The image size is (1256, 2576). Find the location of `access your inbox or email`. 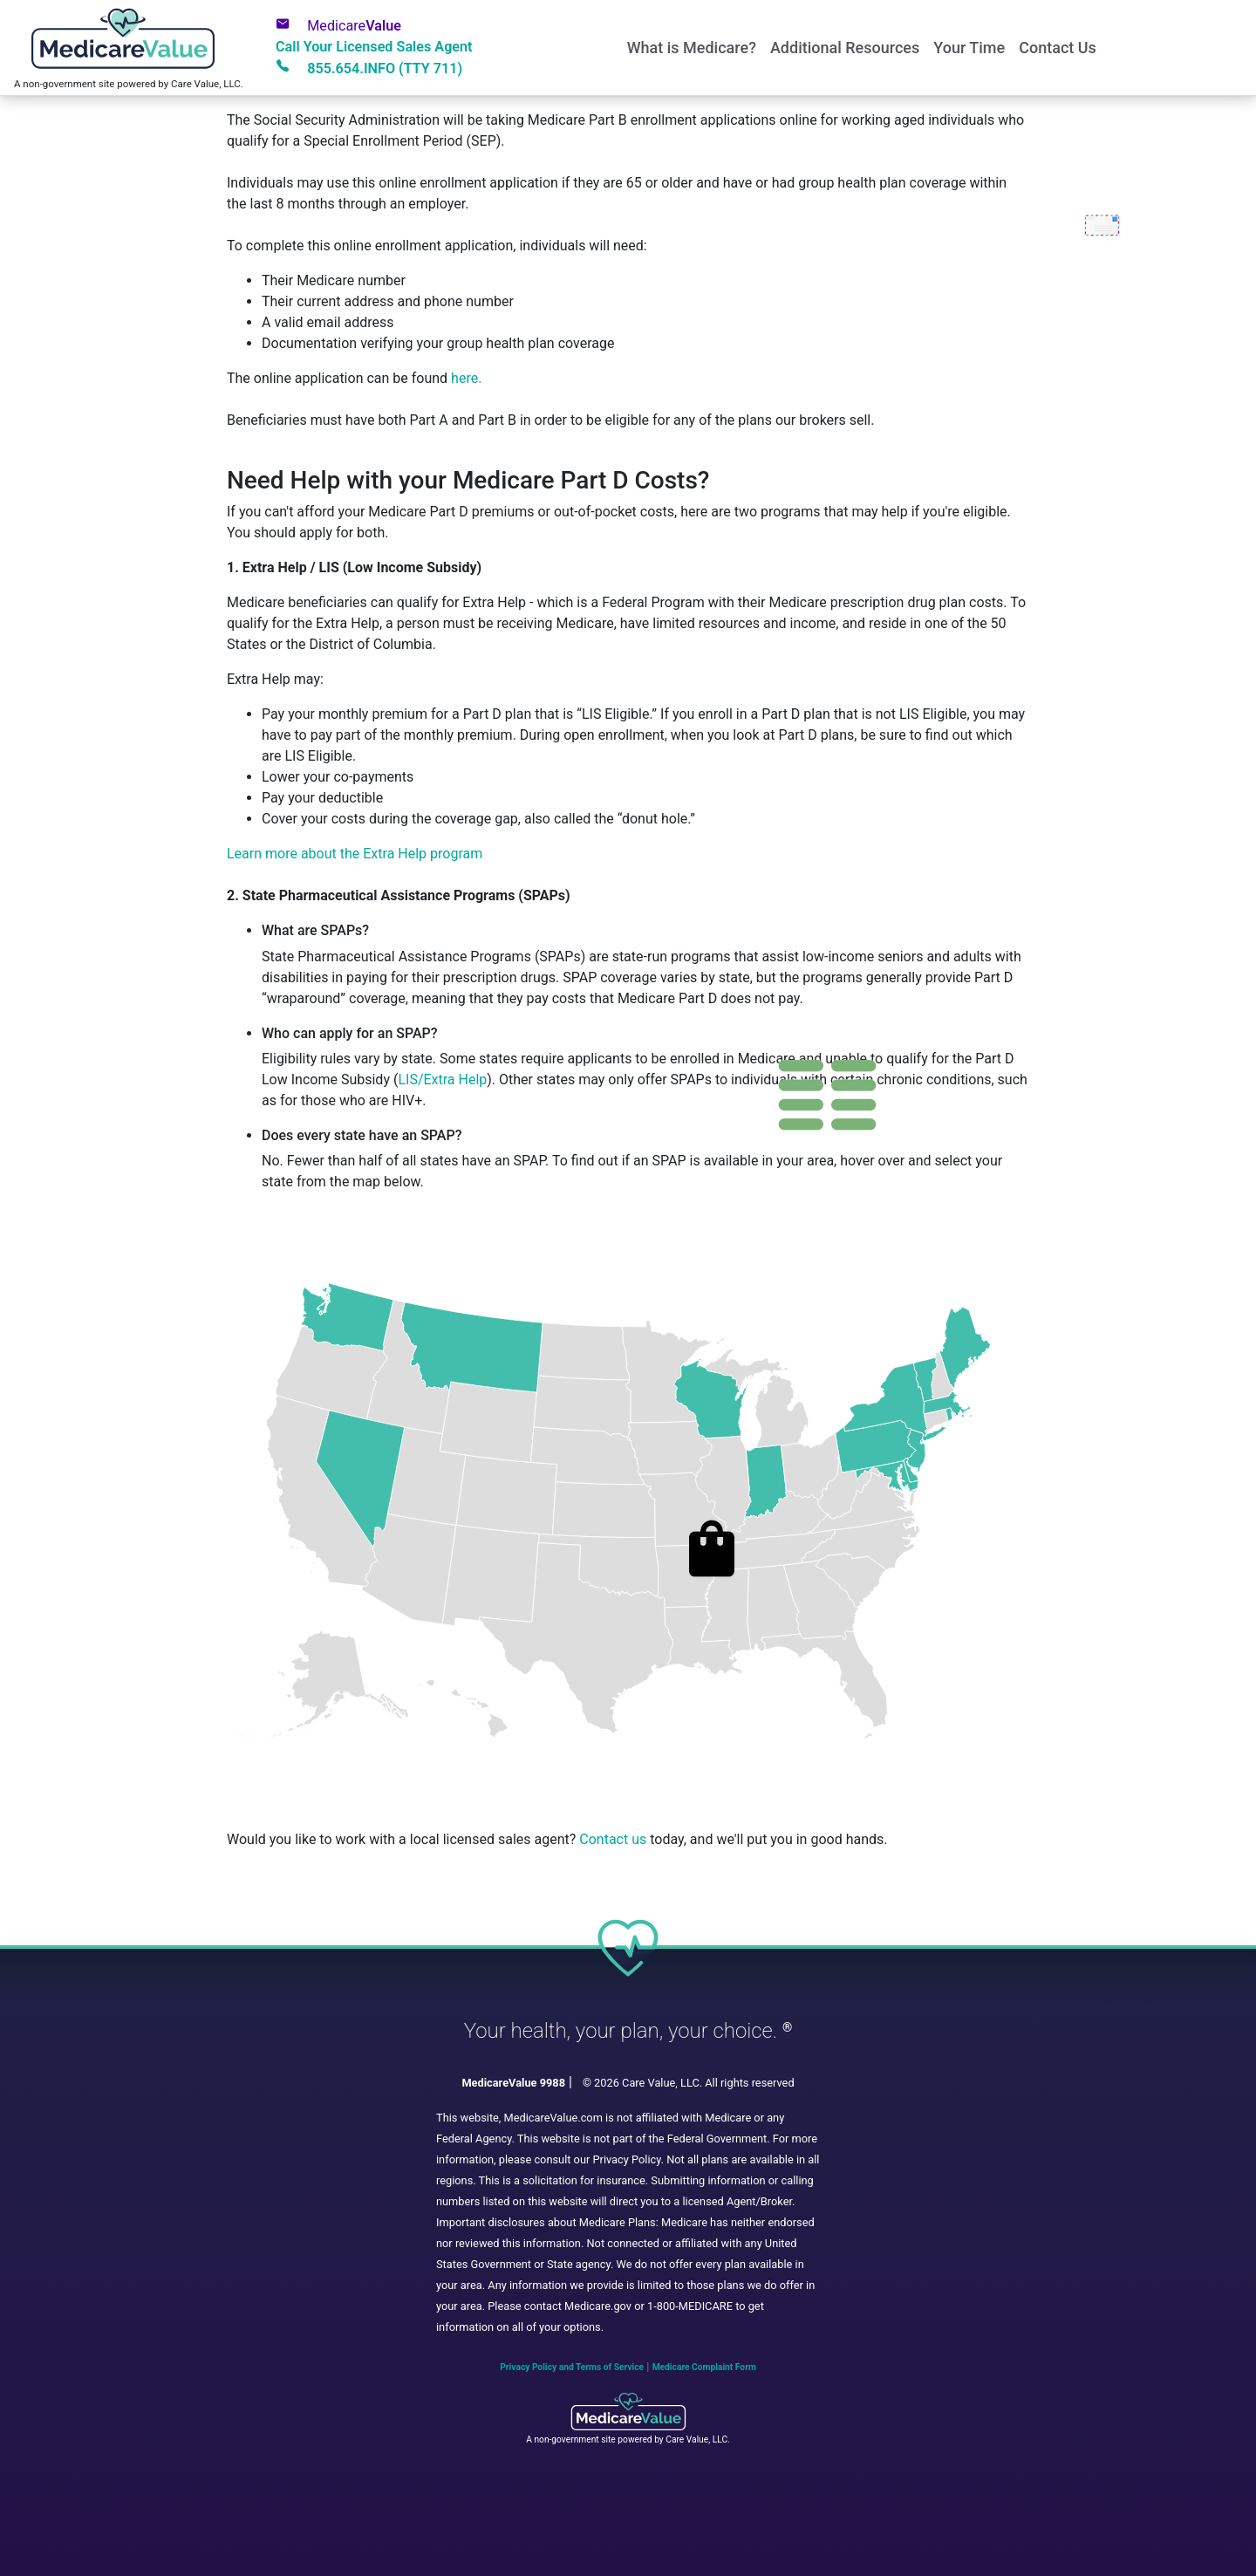

access your inbox or email is located at coordinates (1102, 225).